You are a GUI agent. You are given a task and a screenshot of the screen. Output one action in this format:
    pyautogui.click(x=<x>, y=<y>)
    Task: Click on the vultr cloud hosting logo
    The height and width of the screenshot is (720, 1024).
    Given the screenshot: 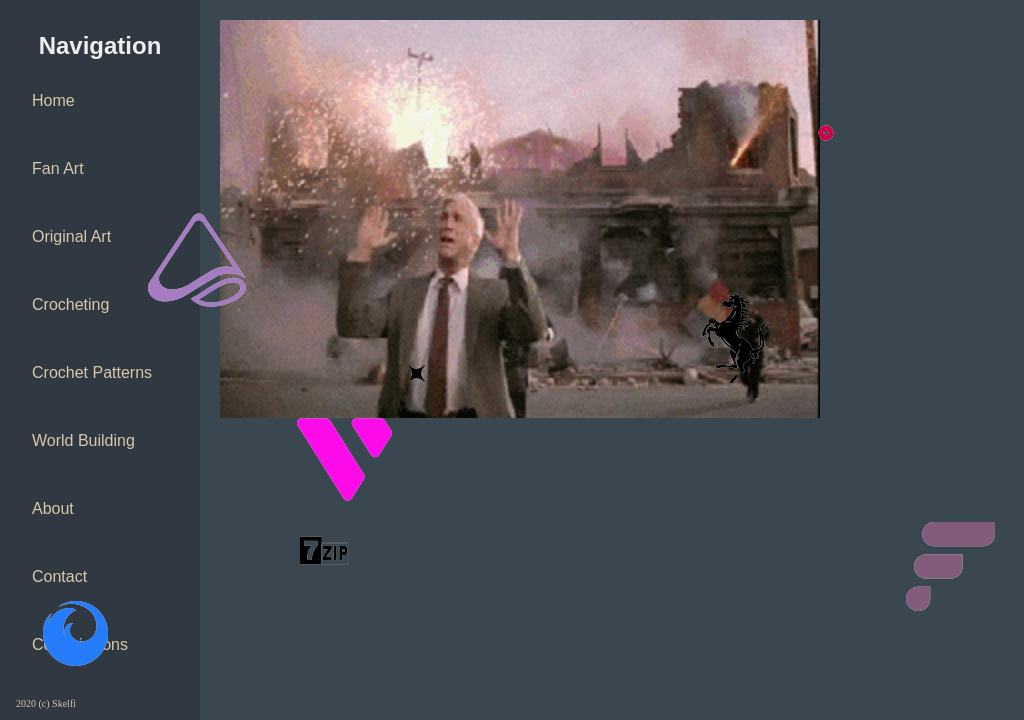 What is the action you would take?
    pyautogui.click(x=344, y=459)
    